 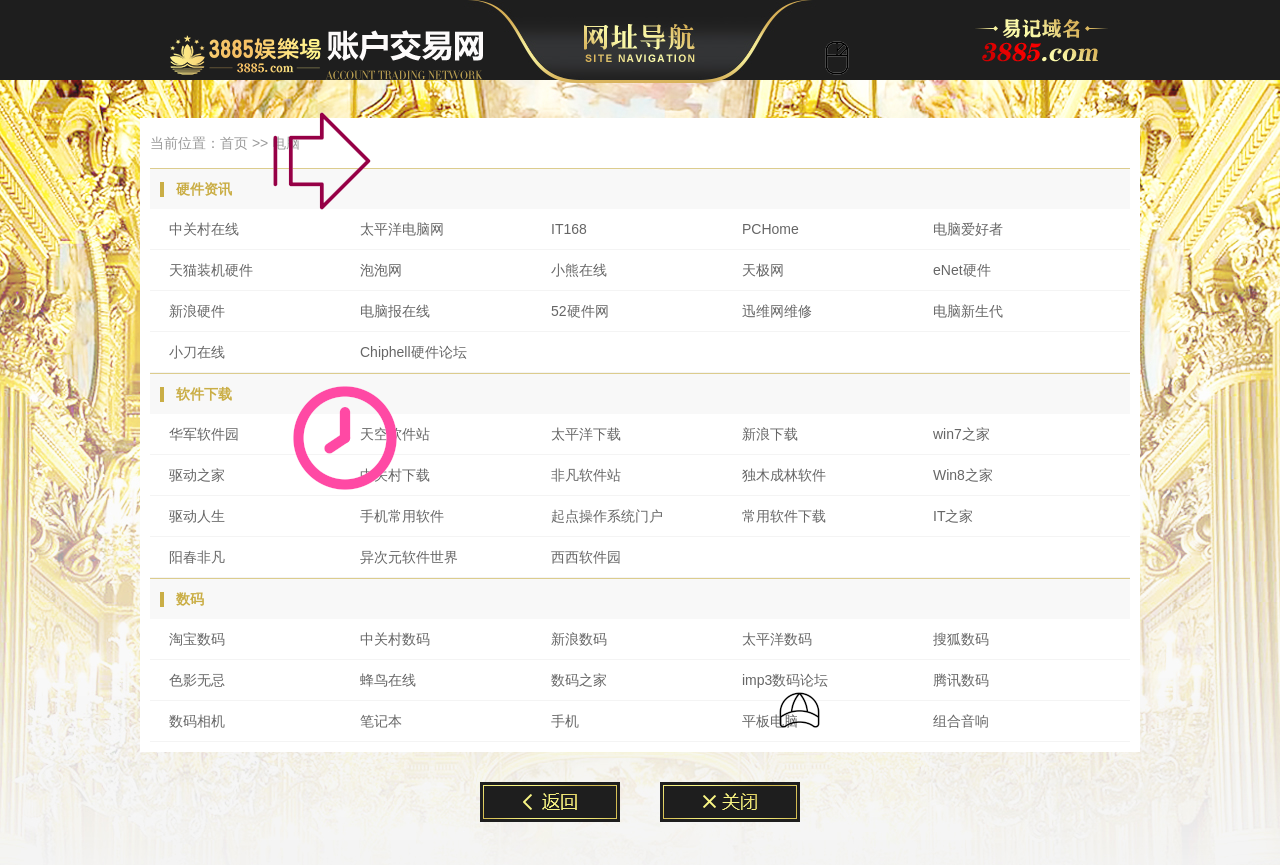 What do you see at coordinates (318, 161) in the screenshot?
I see `move item to the right` at bounding box center [318, 161].